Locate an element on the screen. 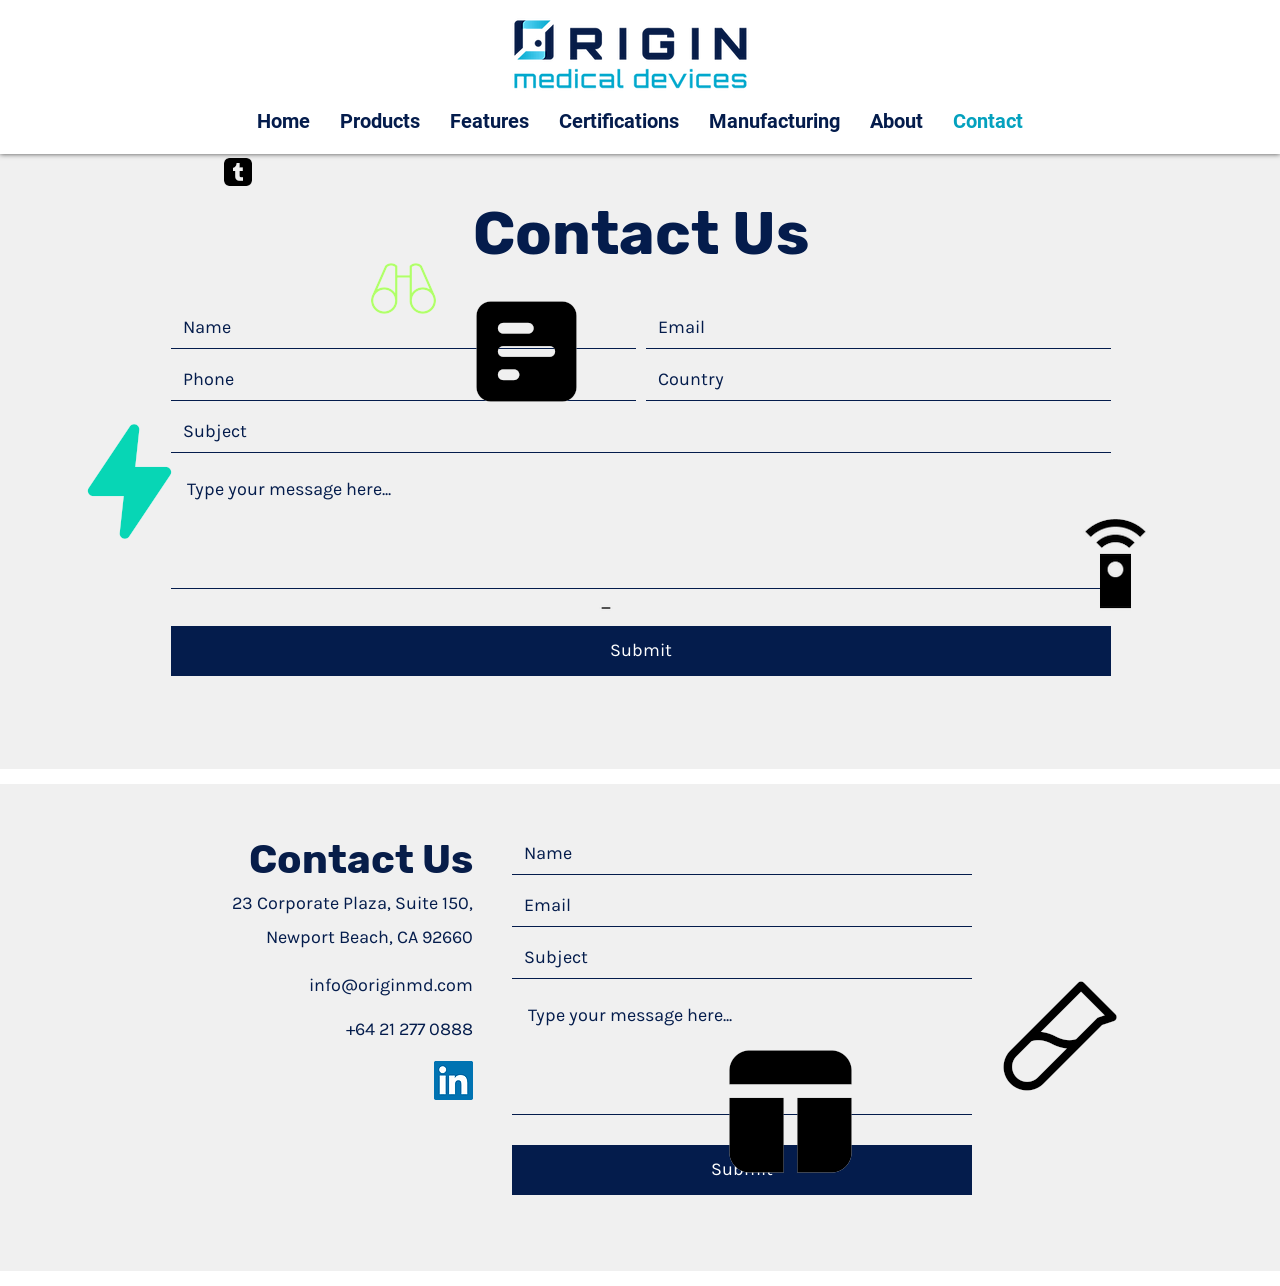 This screenshot has width=1280, height=1286. change page layout or view is located at coordinates (790, 1111).